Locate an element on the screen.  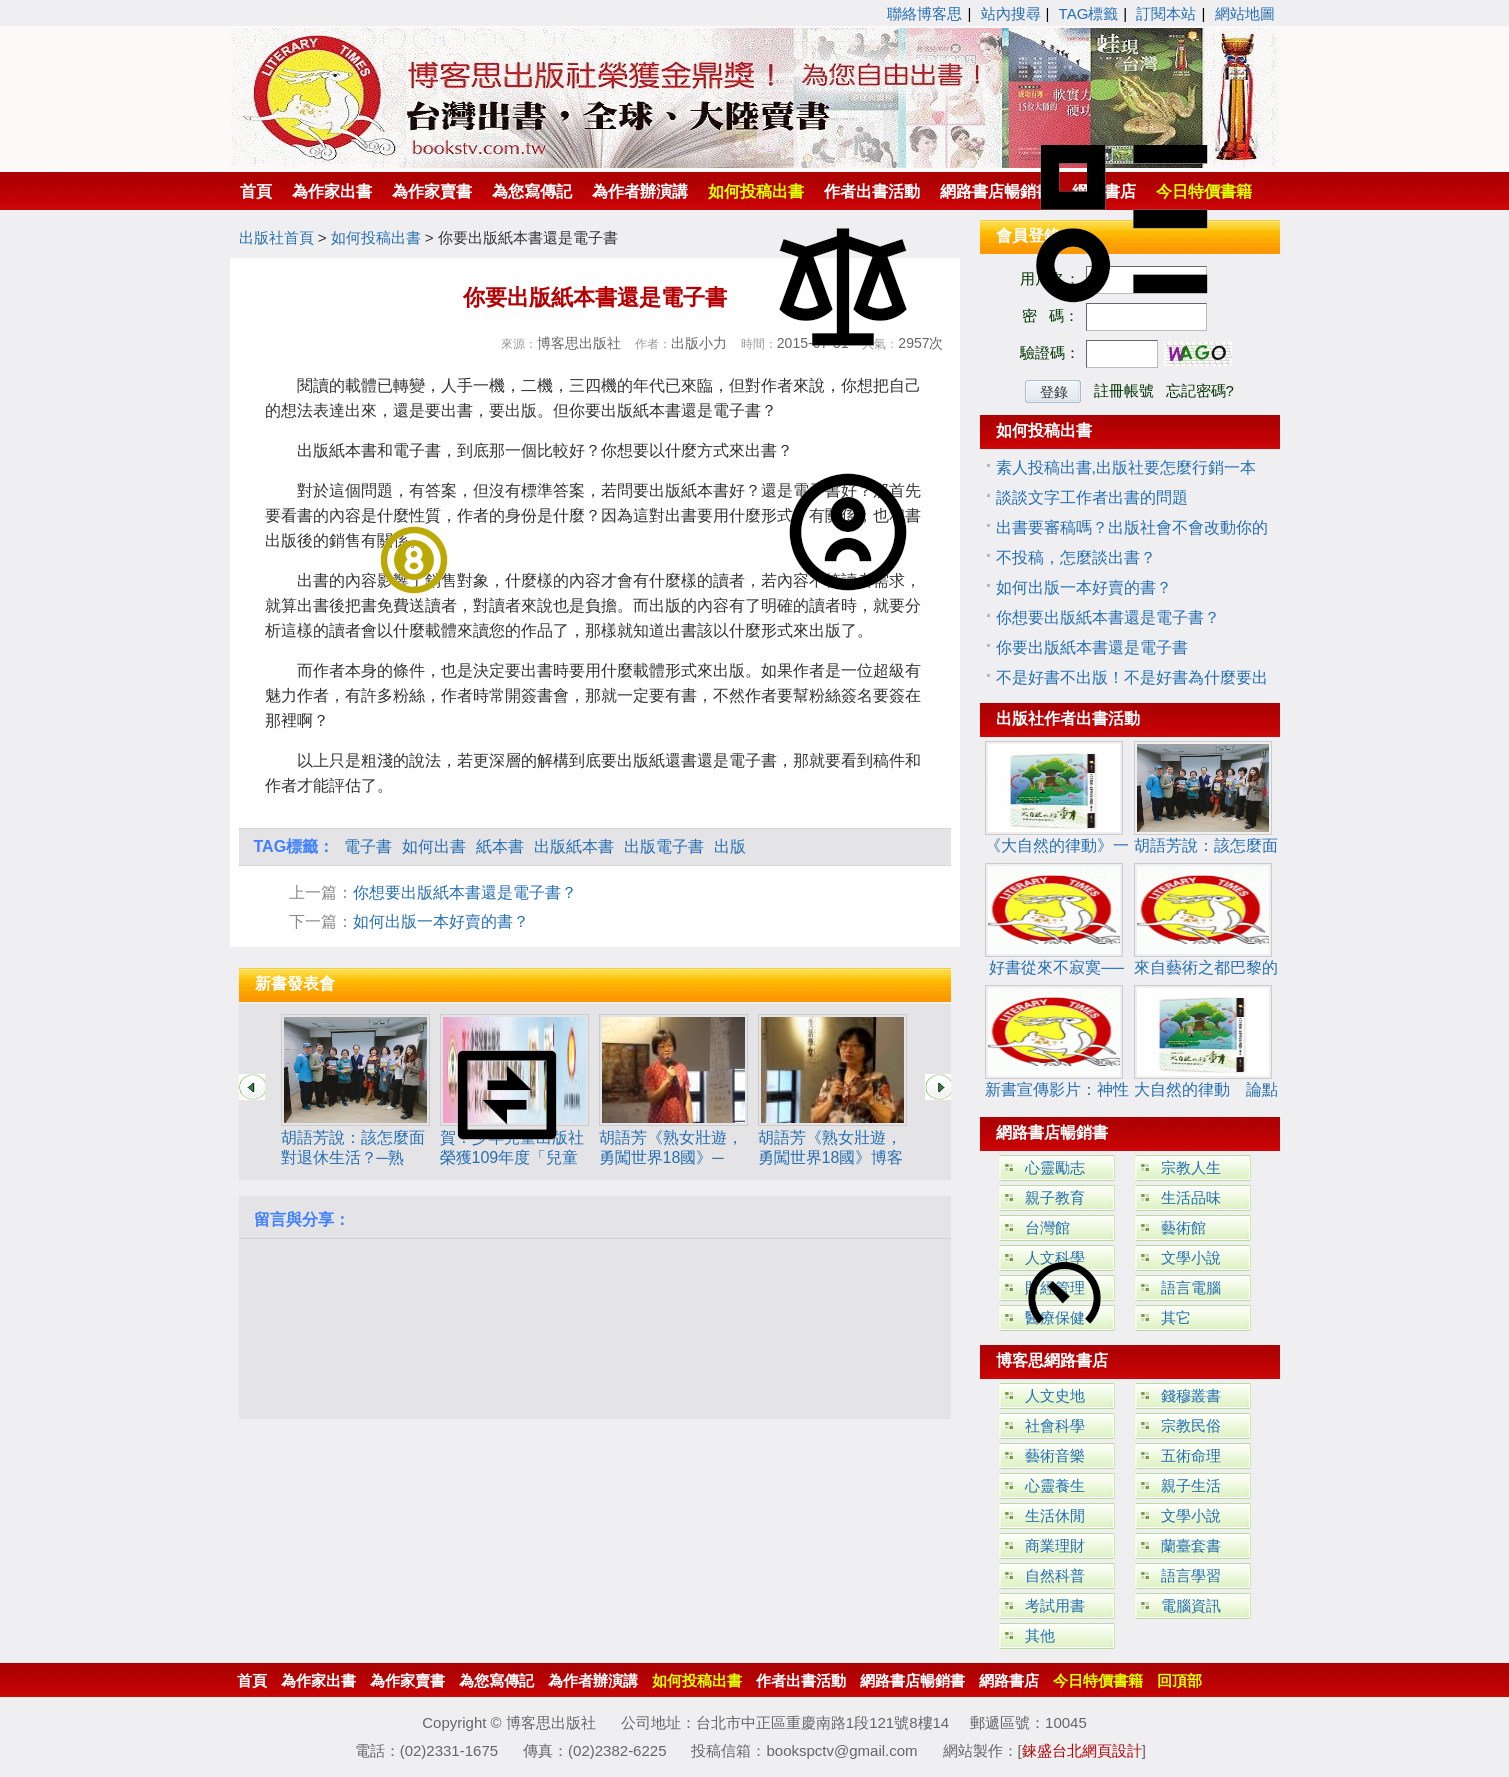
exchange or swap currencies is located at coordinates (507, 1095).